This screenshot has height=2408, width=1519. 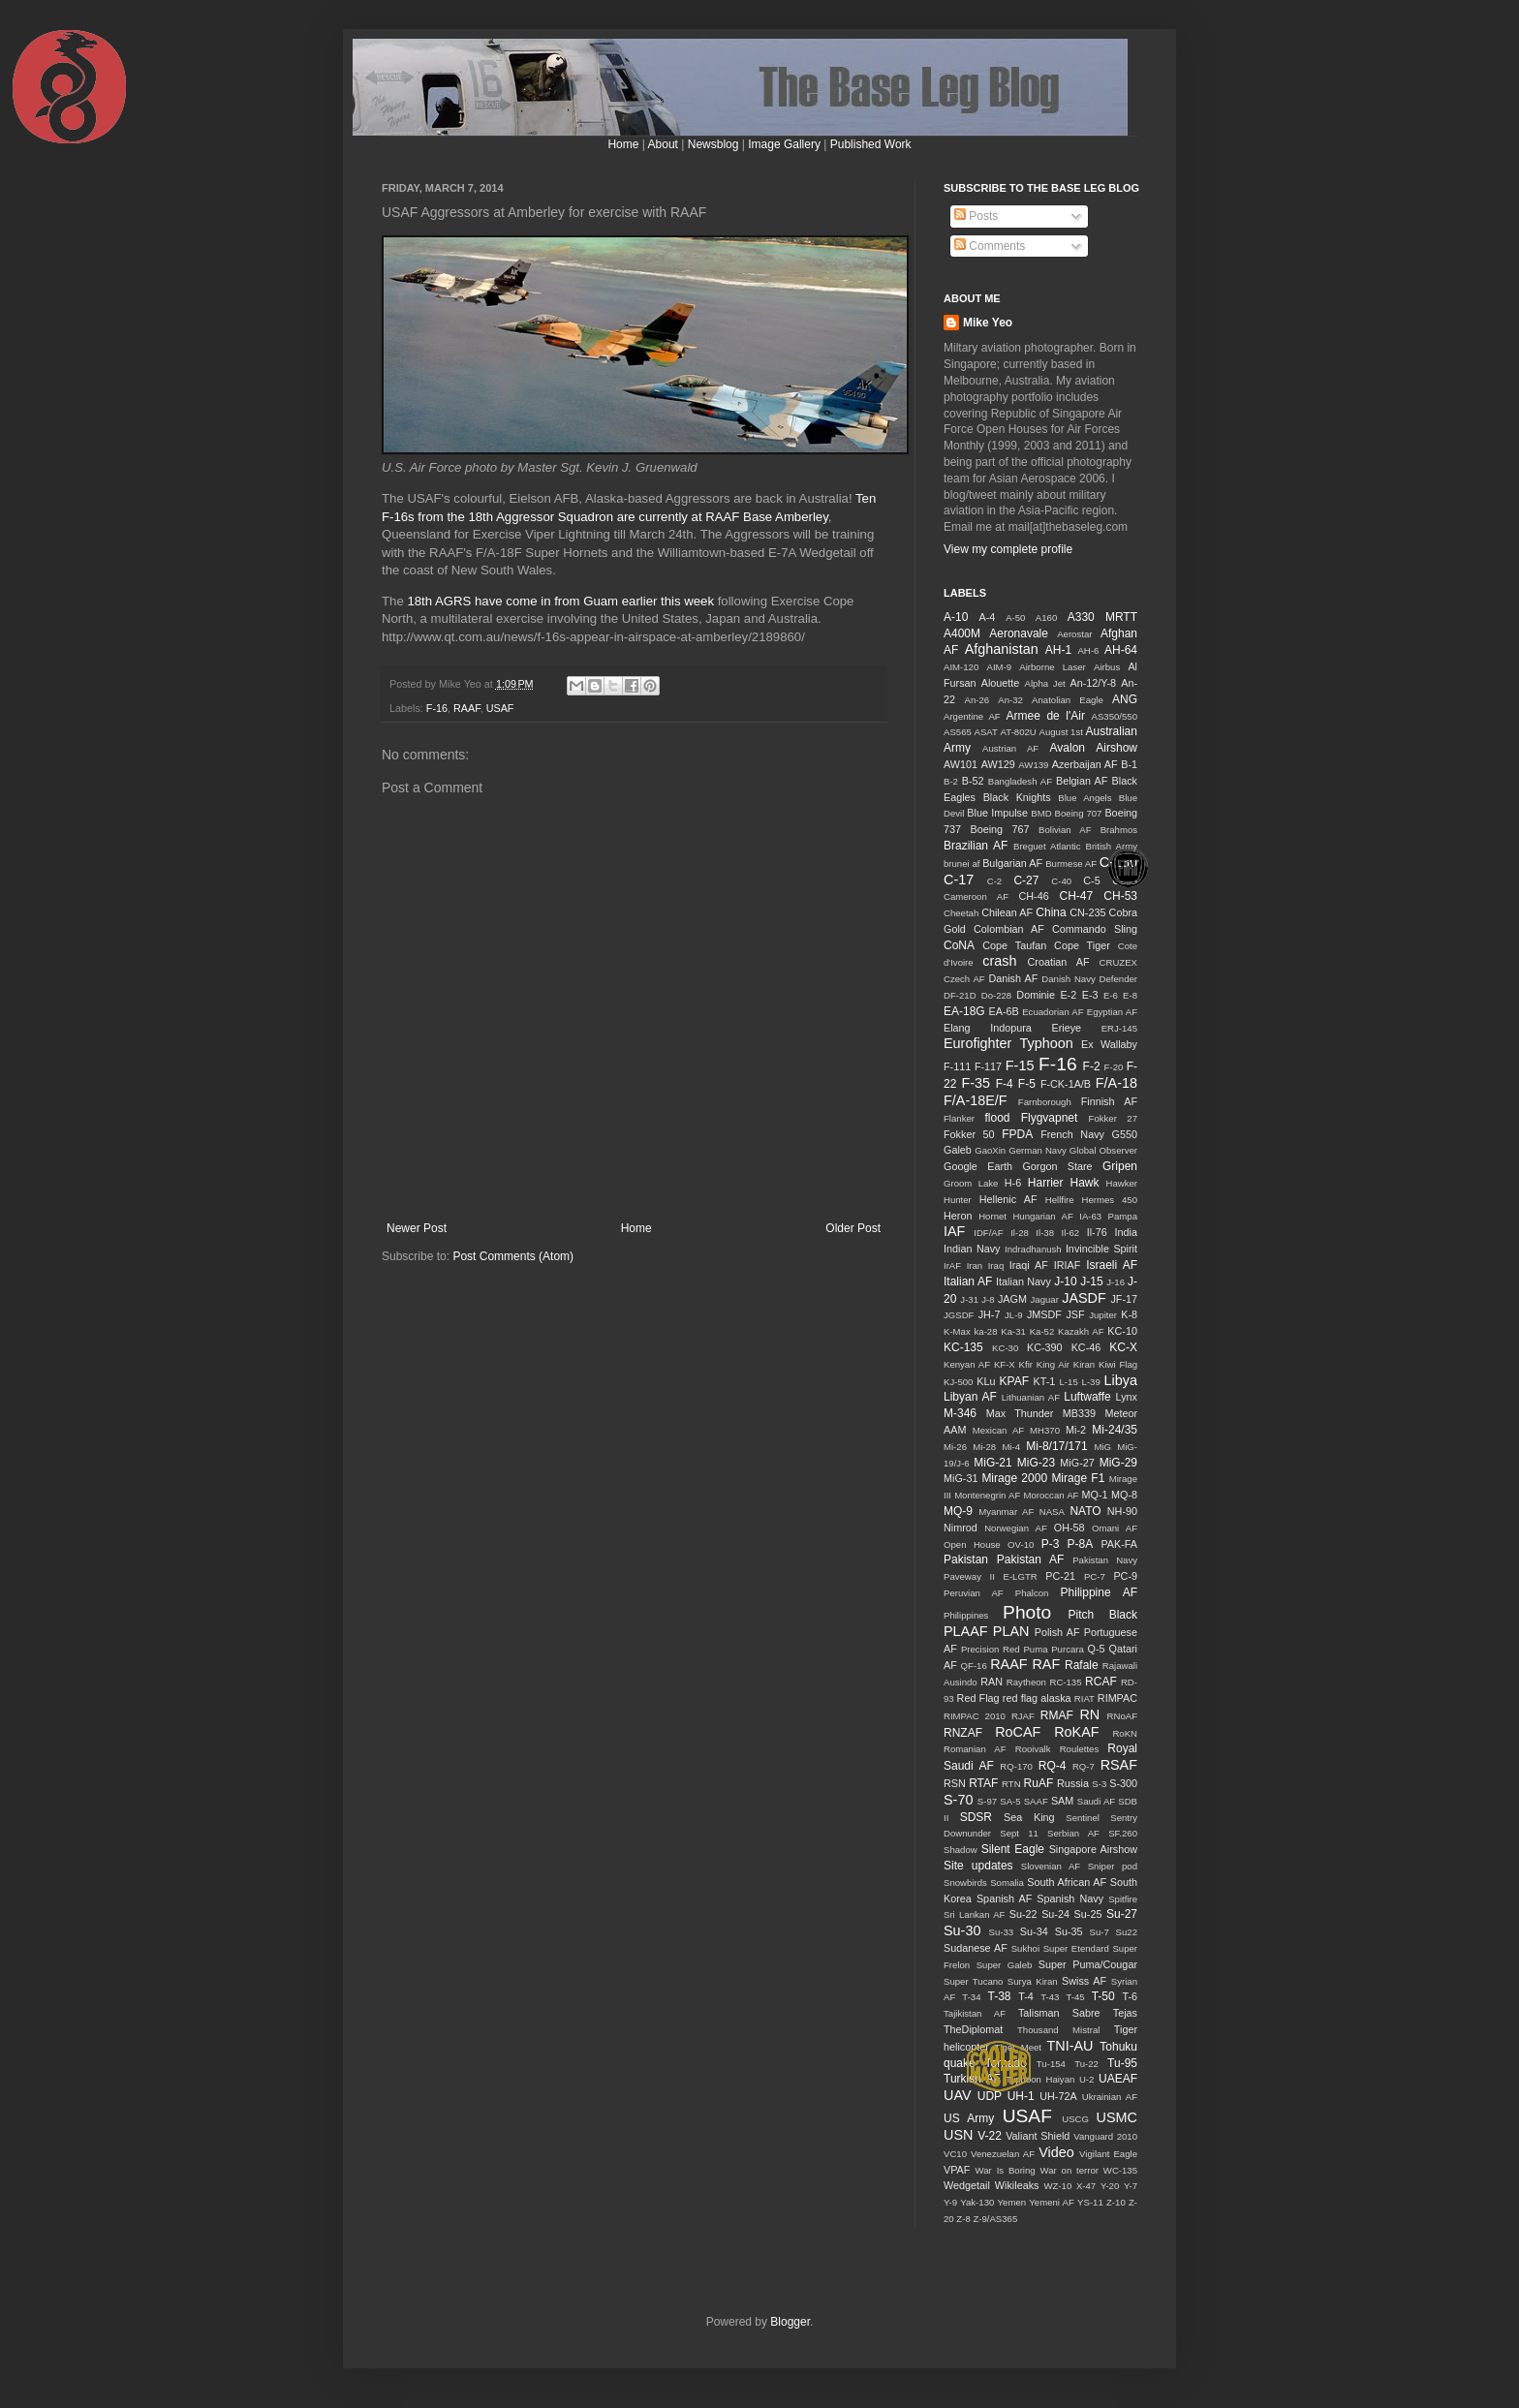 I want to click on fiat brand or vehicle identification, so click(x=1128, y=867).